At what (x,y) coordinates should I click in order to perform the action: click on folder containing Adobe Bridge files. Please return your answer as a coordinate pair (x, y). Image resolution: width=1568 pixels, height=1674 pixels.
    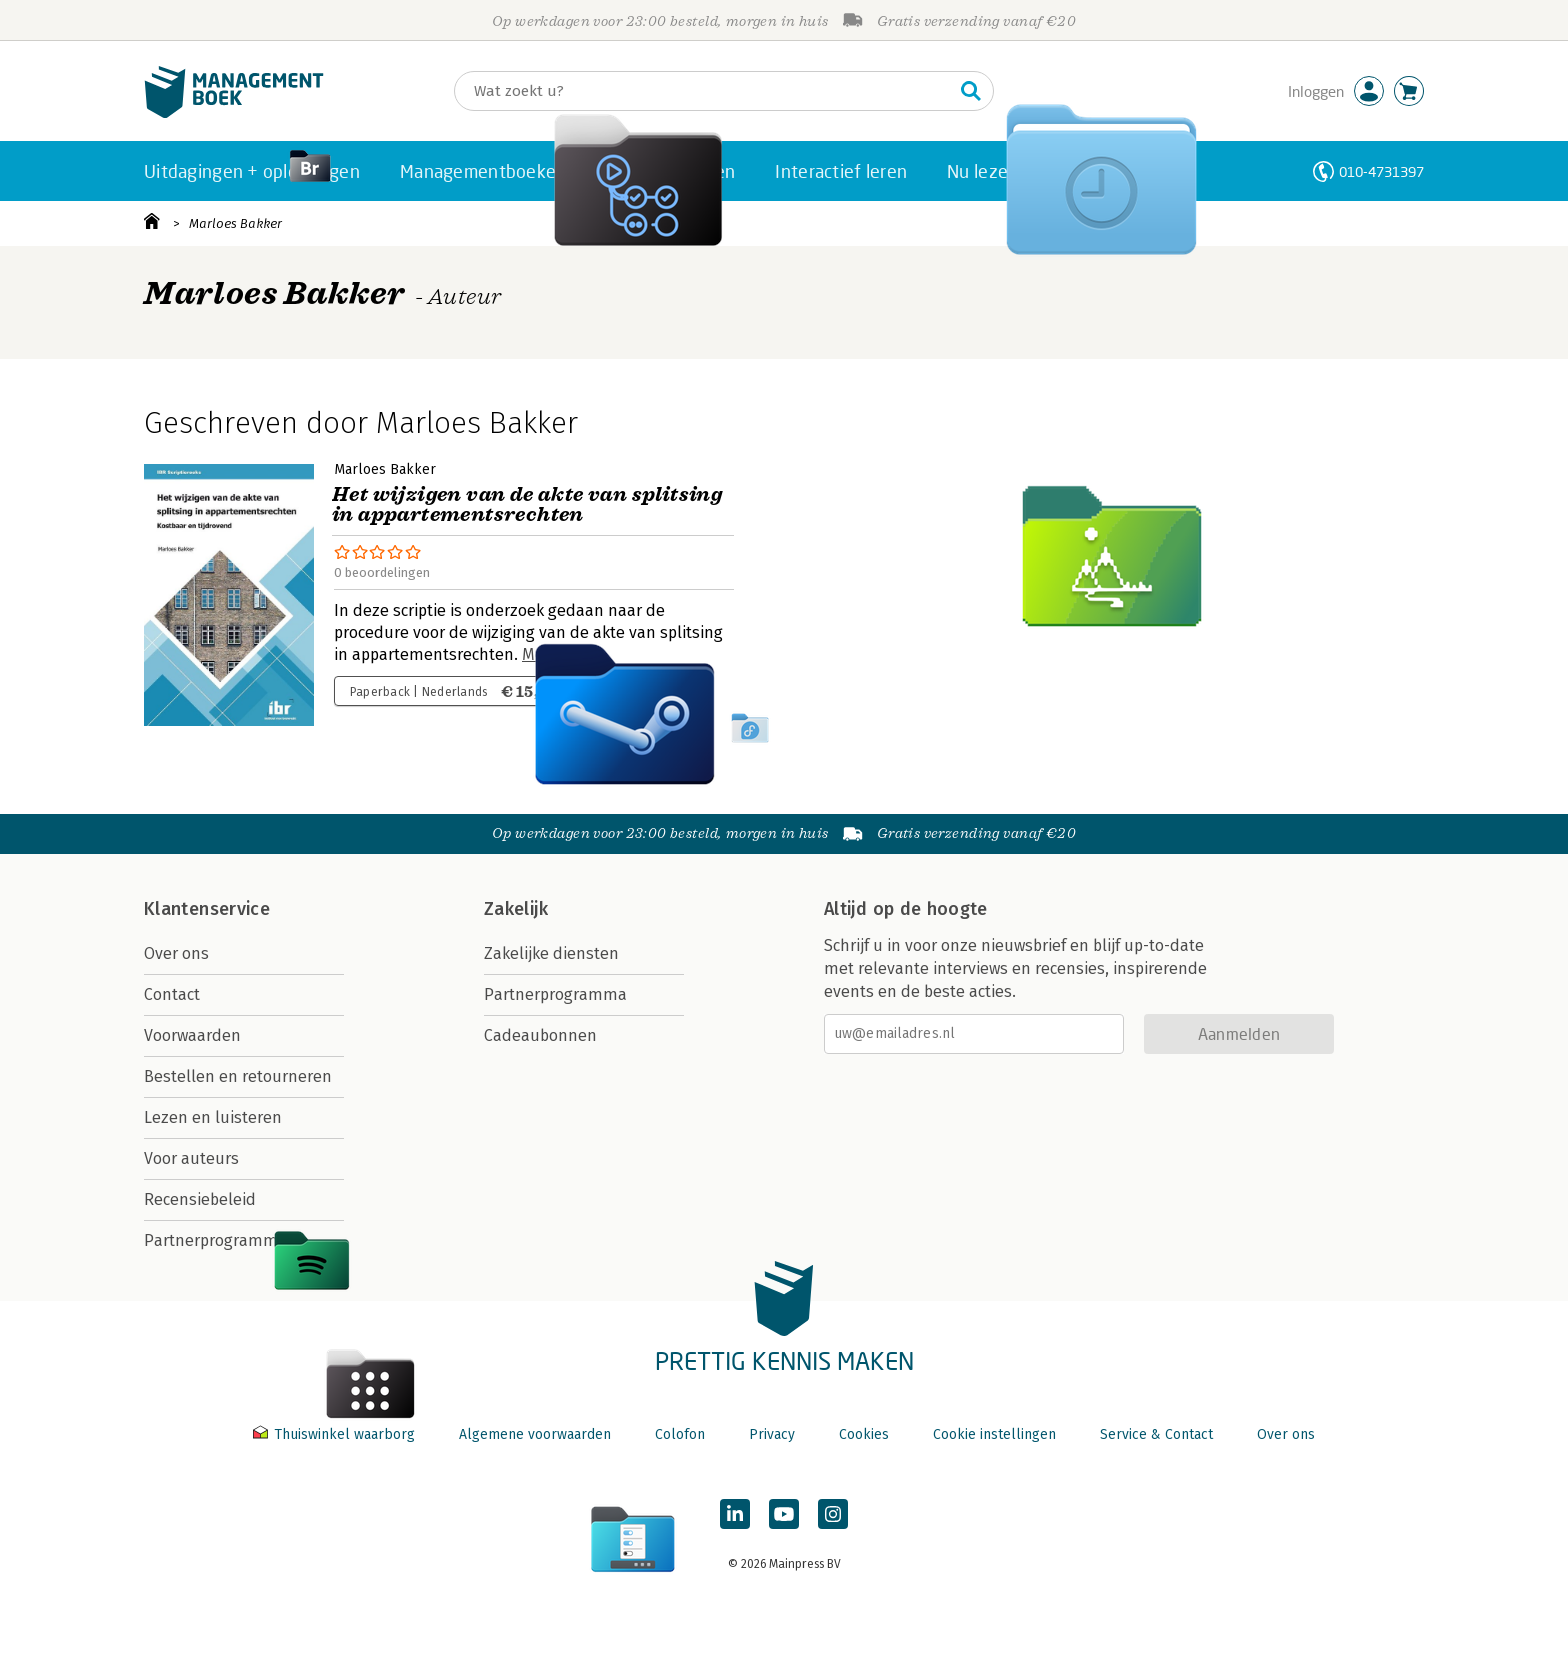
    Looking at the image, I should click on (310, 167).